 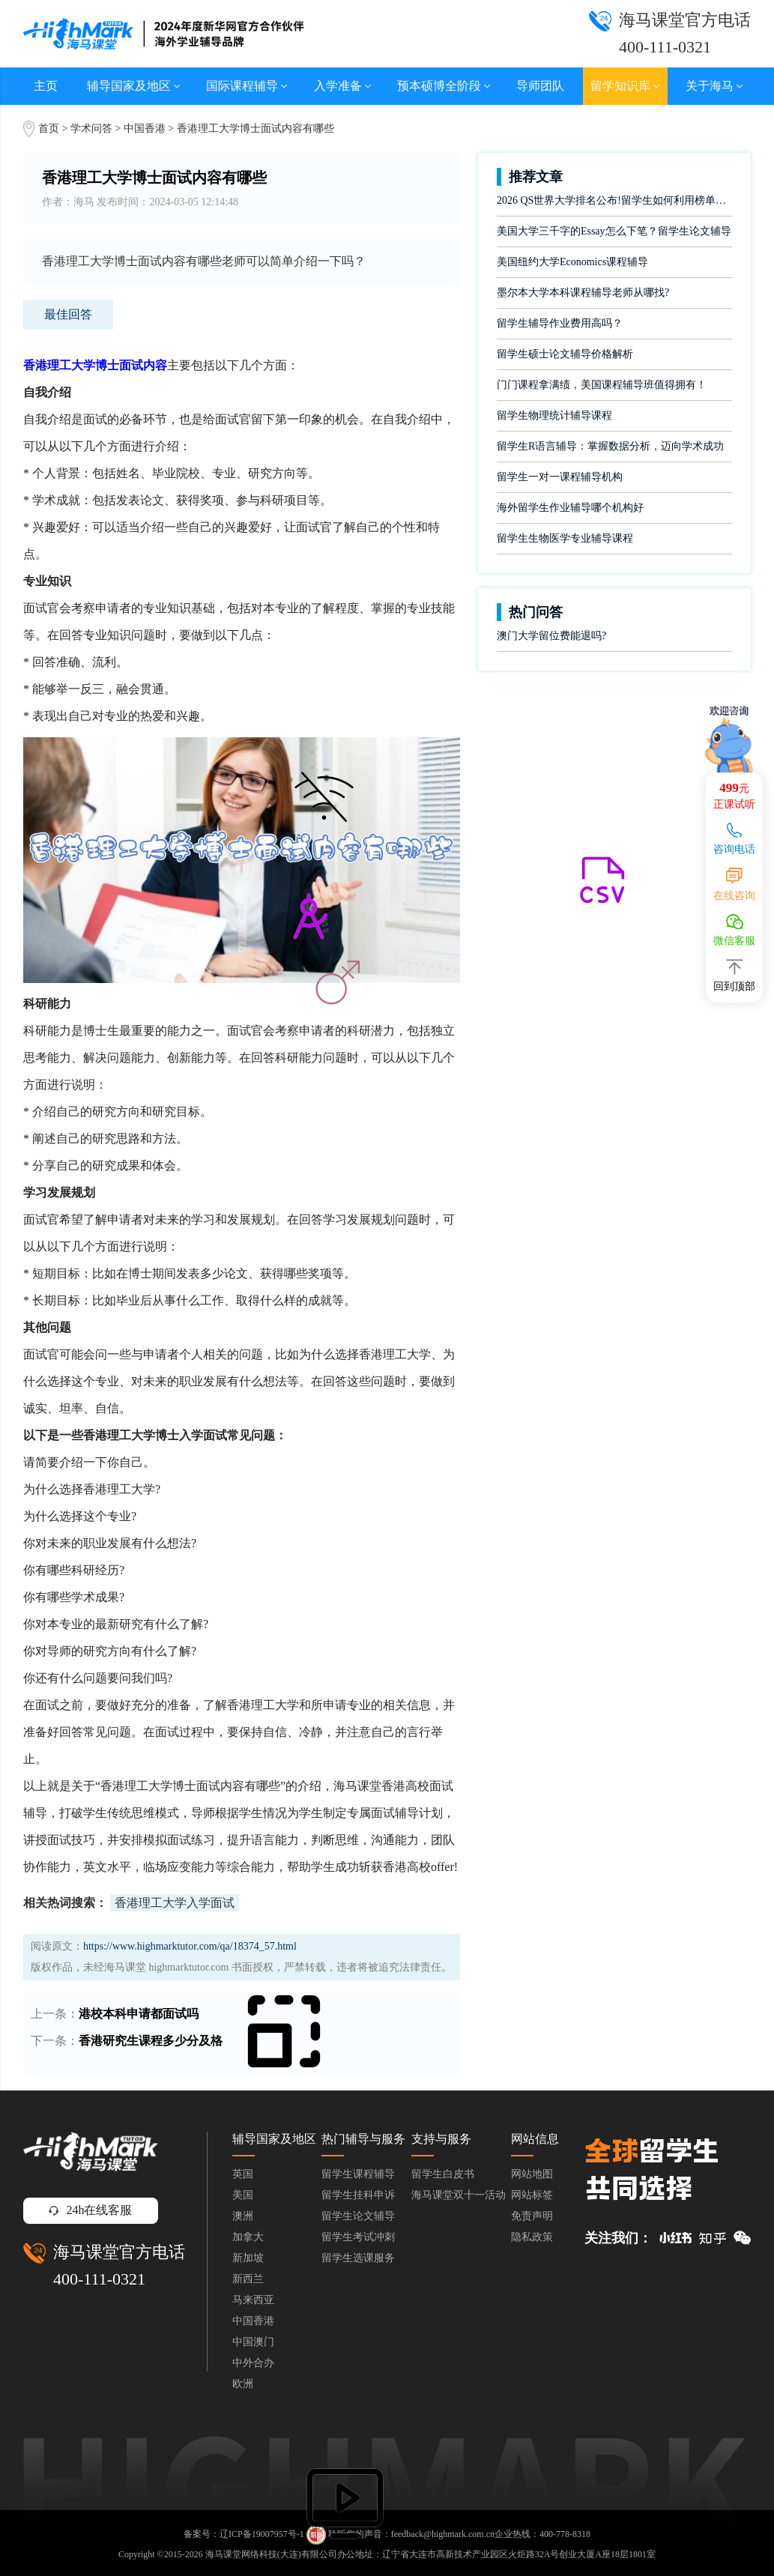 What do you see at coordinates (339, 982) in the screenshot?
I see `select transgender as gender identity` at bounding box center [339, 982].